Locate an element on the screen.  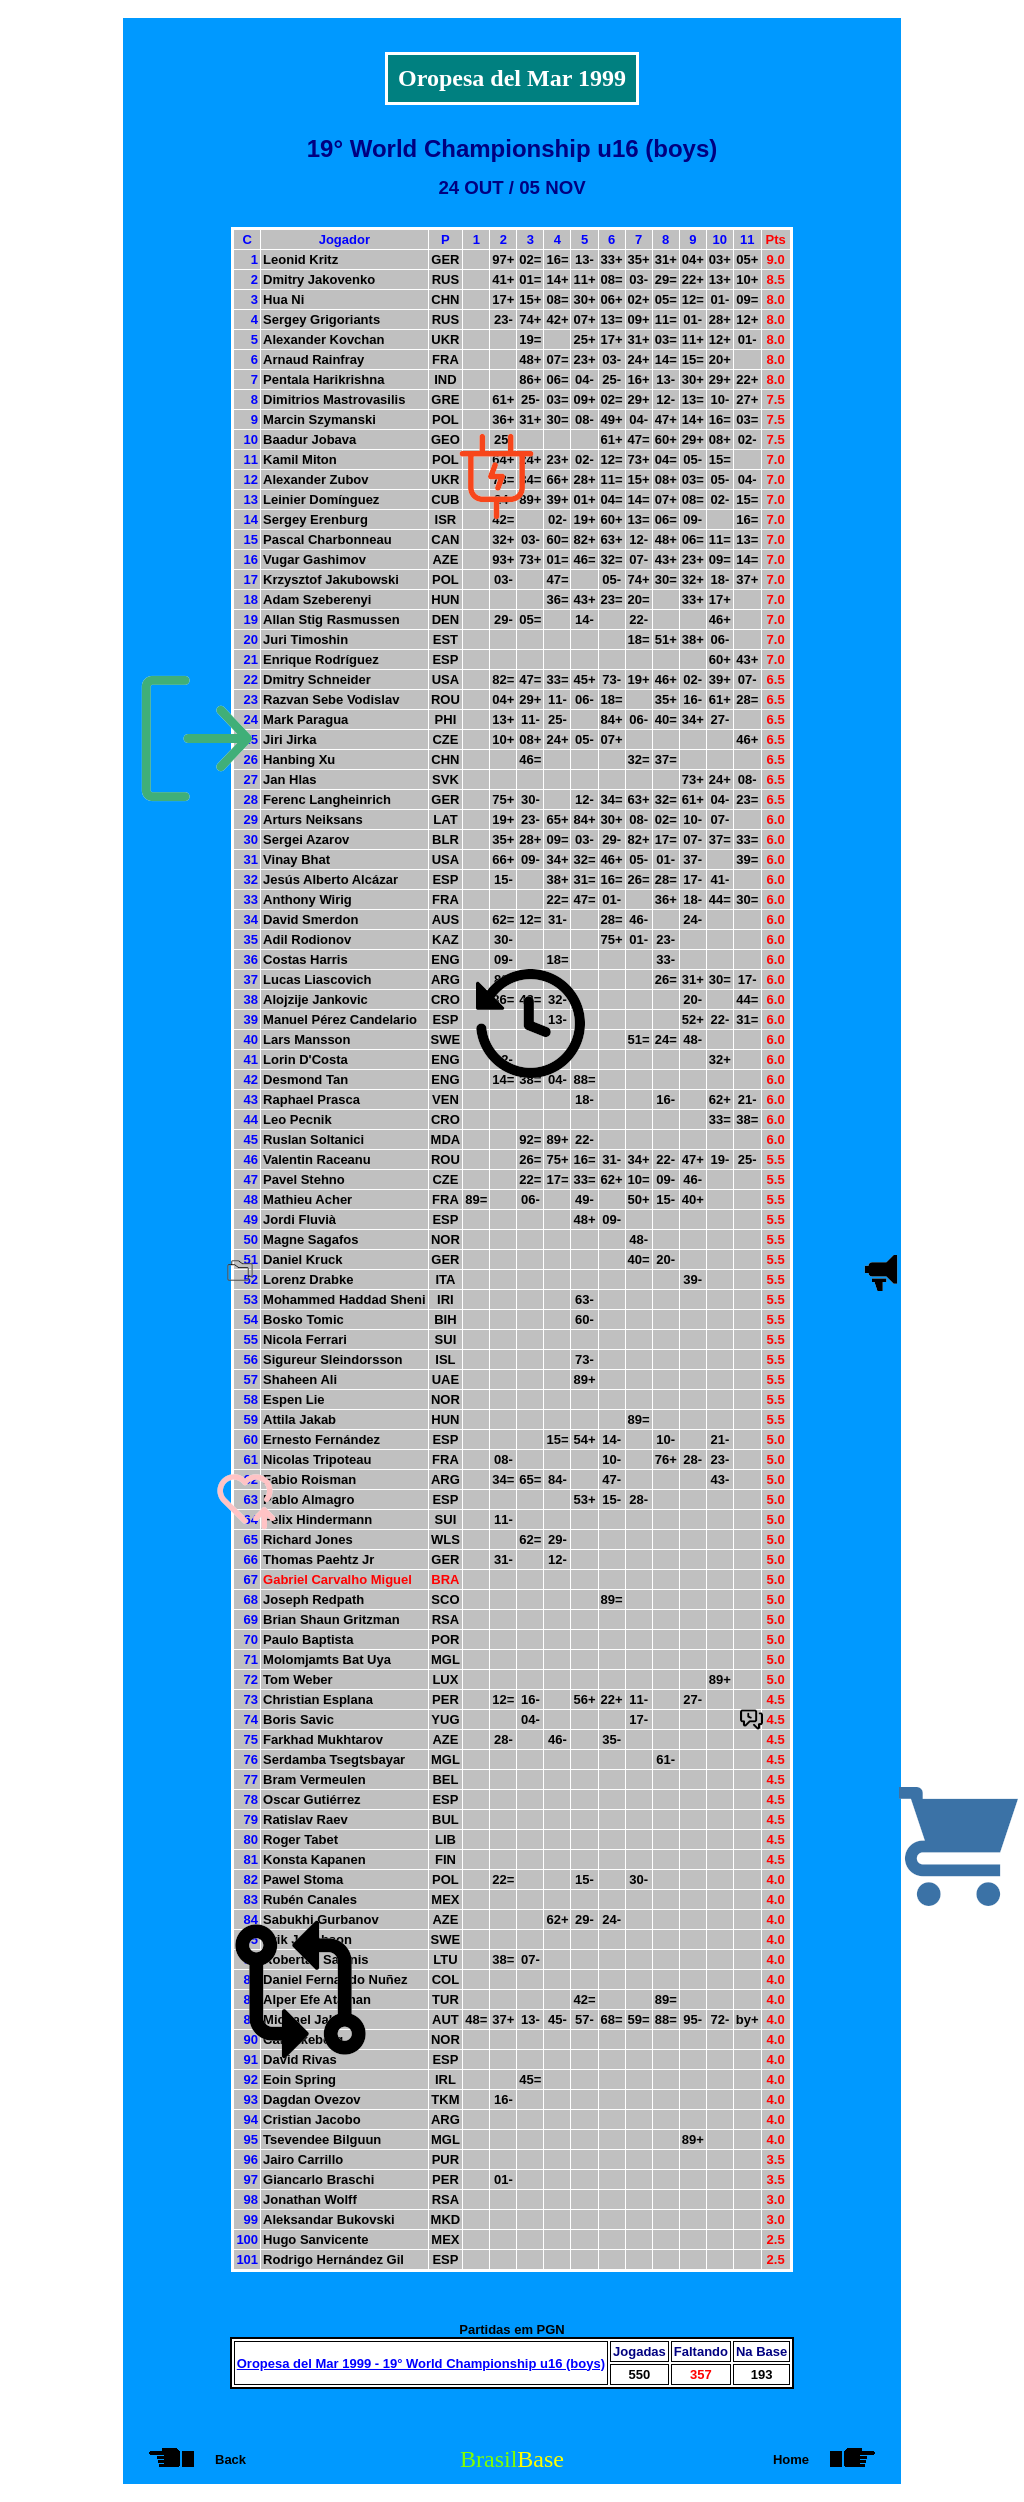
indicates device is currently charging is located at coordinates (496, 476).